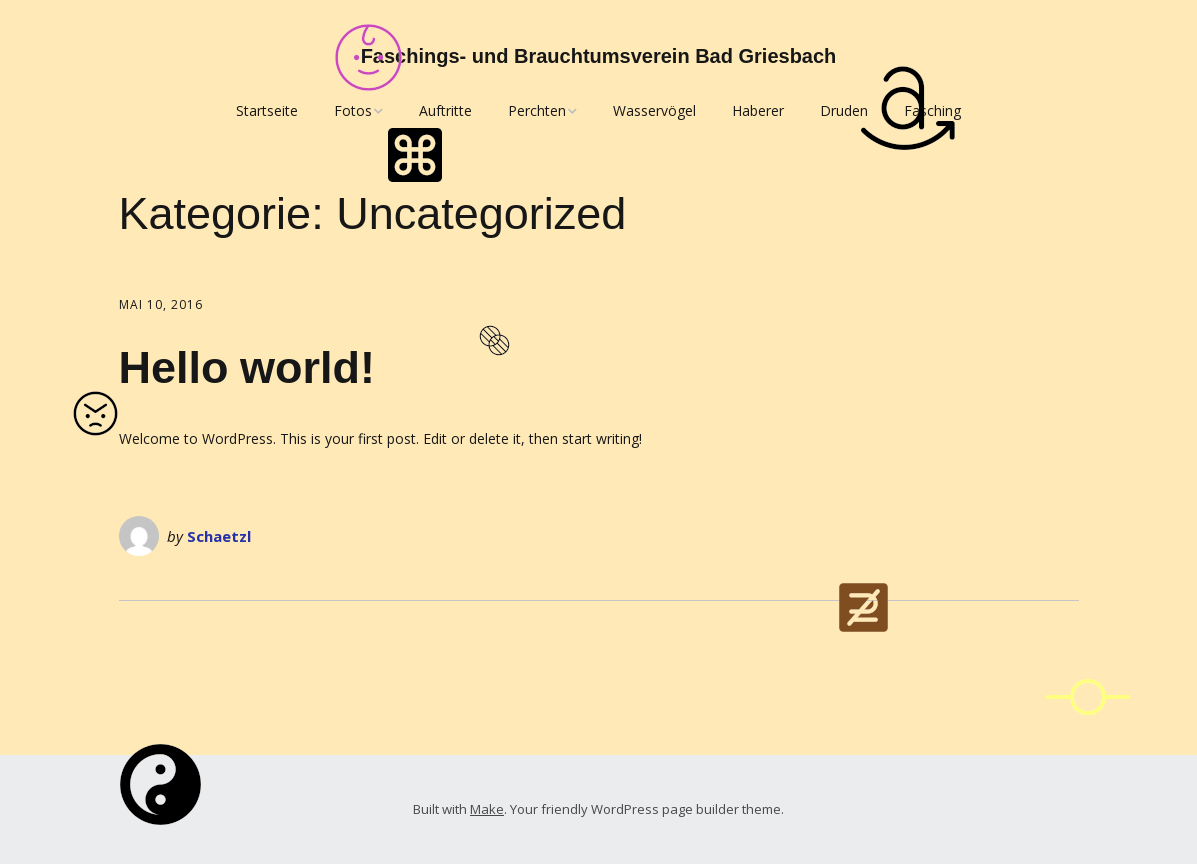 The image size is (1197, 864). I want to click on indicate angry reaction or emotion, so click(95, 413).